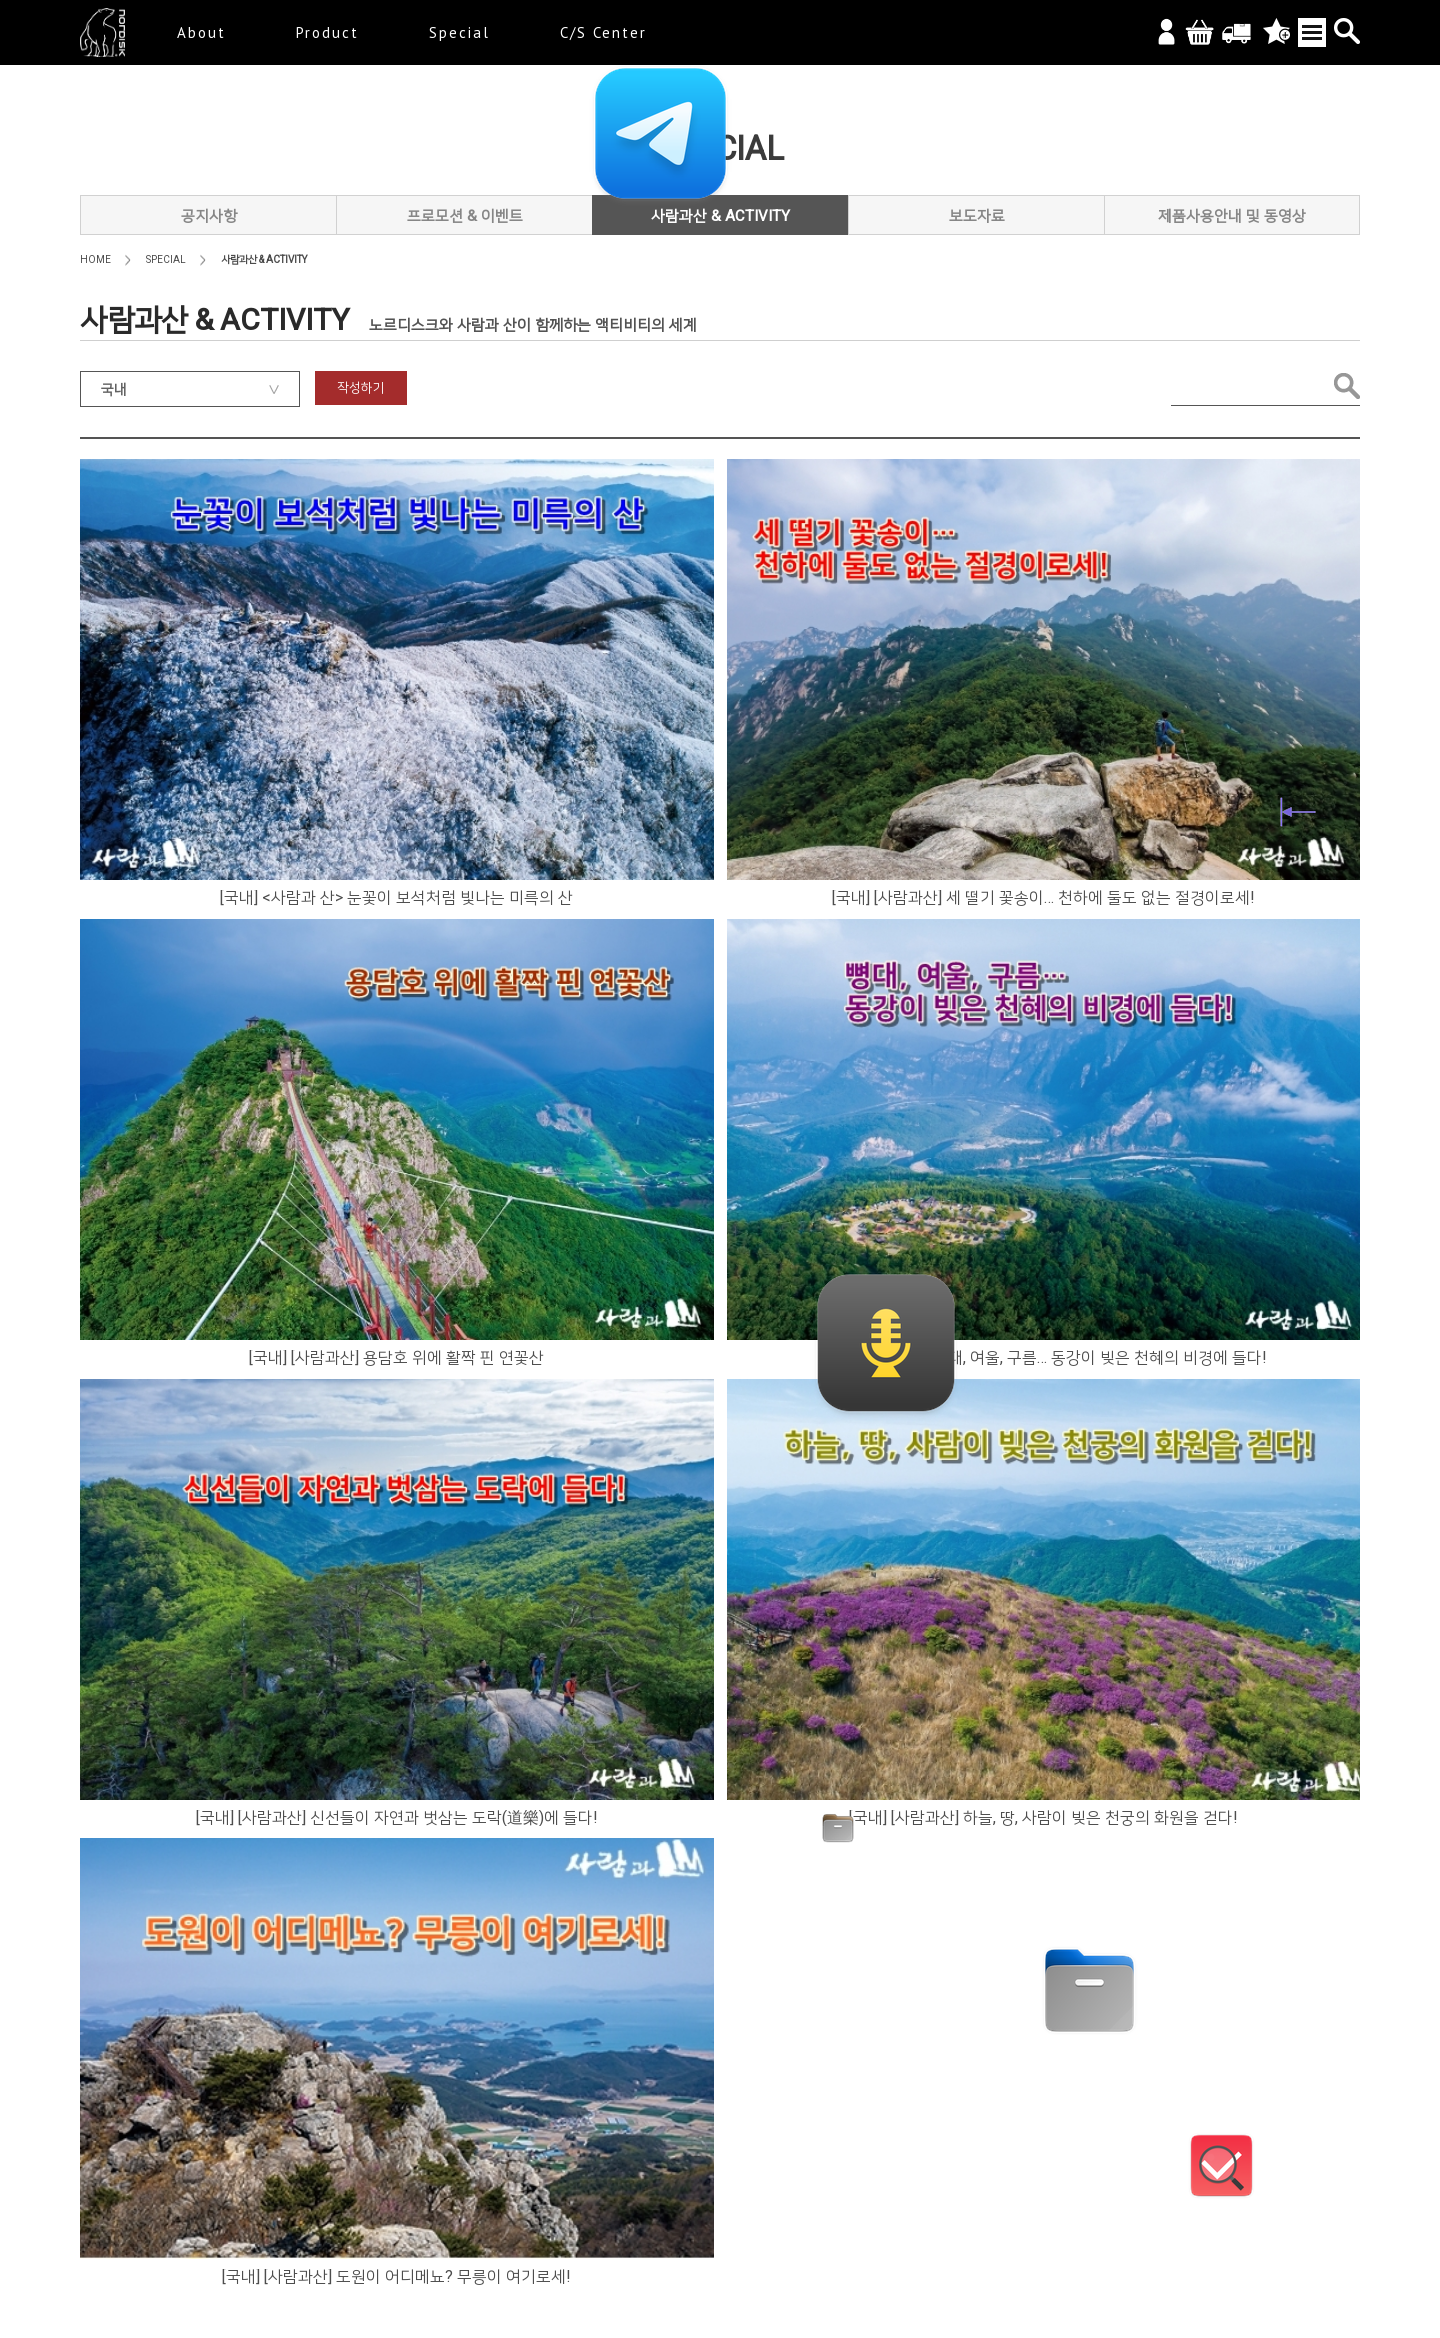  Describe the element at coordinates (1089, 1990) in the screenshot. I see `open the file manager application` at that location.